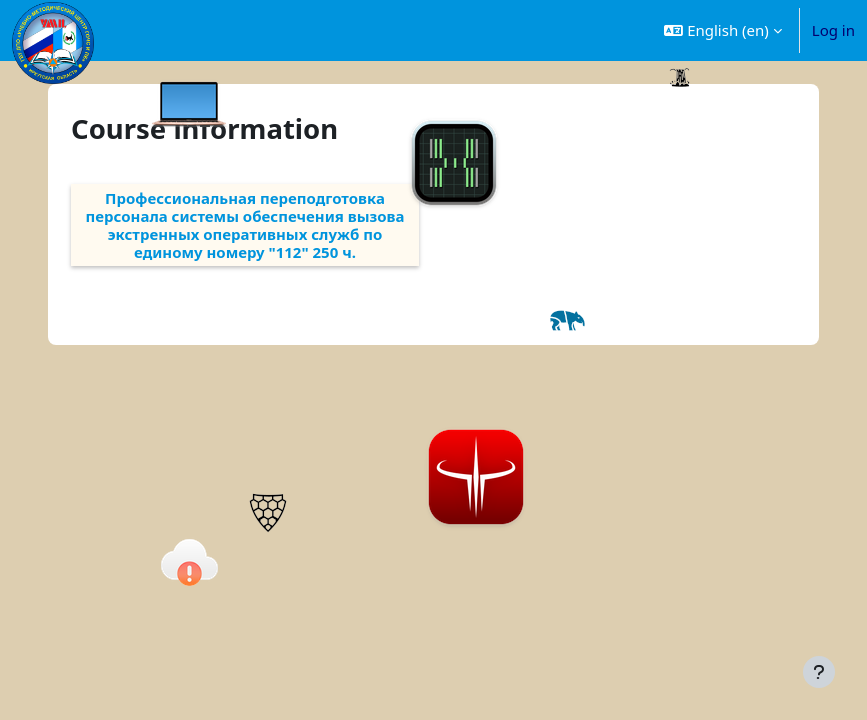 Image resolution: width=867 pixels, height=720 pixels. What do you see at coordinates (679, 77) in the screenshot?
I see `view waterfall location or landmark` at bounding box center [679, 77].